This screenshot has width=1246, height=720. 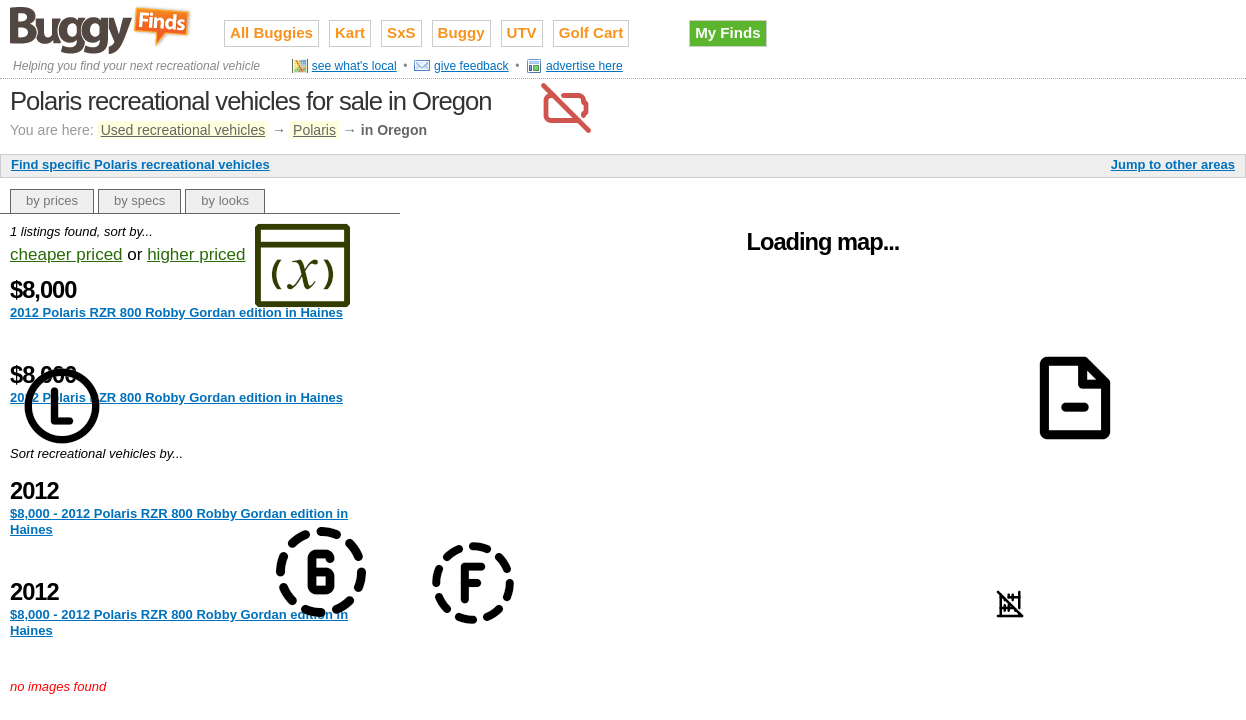 I want to click on disable calculation or counting feature, so click(x=1010, y=604).